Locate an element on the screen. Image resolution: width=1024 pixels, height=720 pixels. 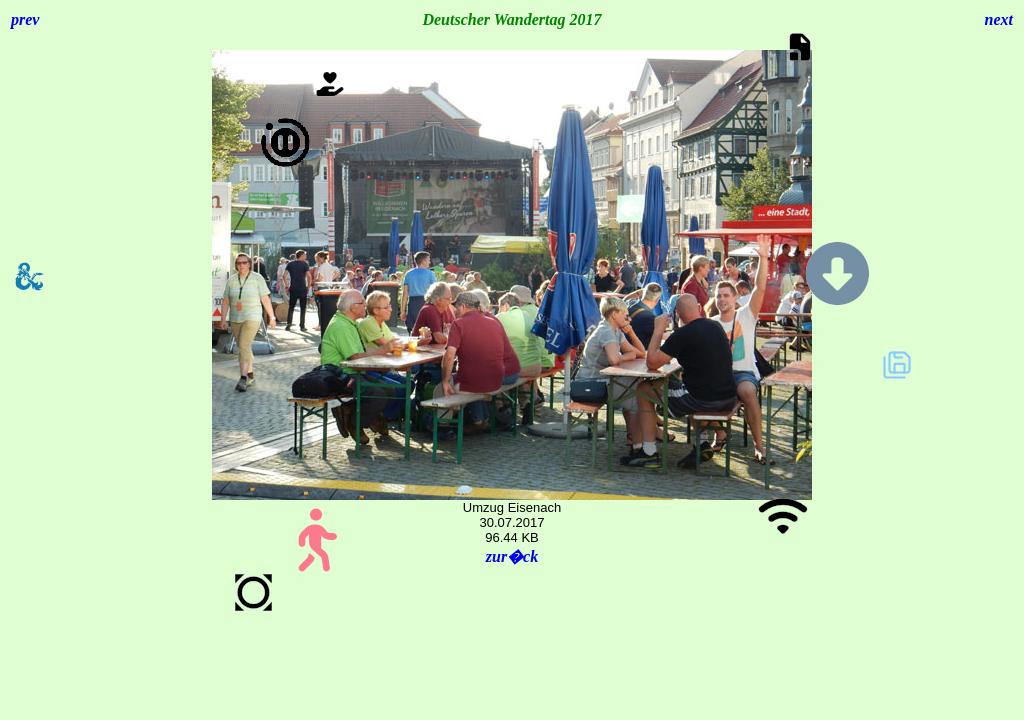
indicates active wifi connection is located at coordinates (783, 516).